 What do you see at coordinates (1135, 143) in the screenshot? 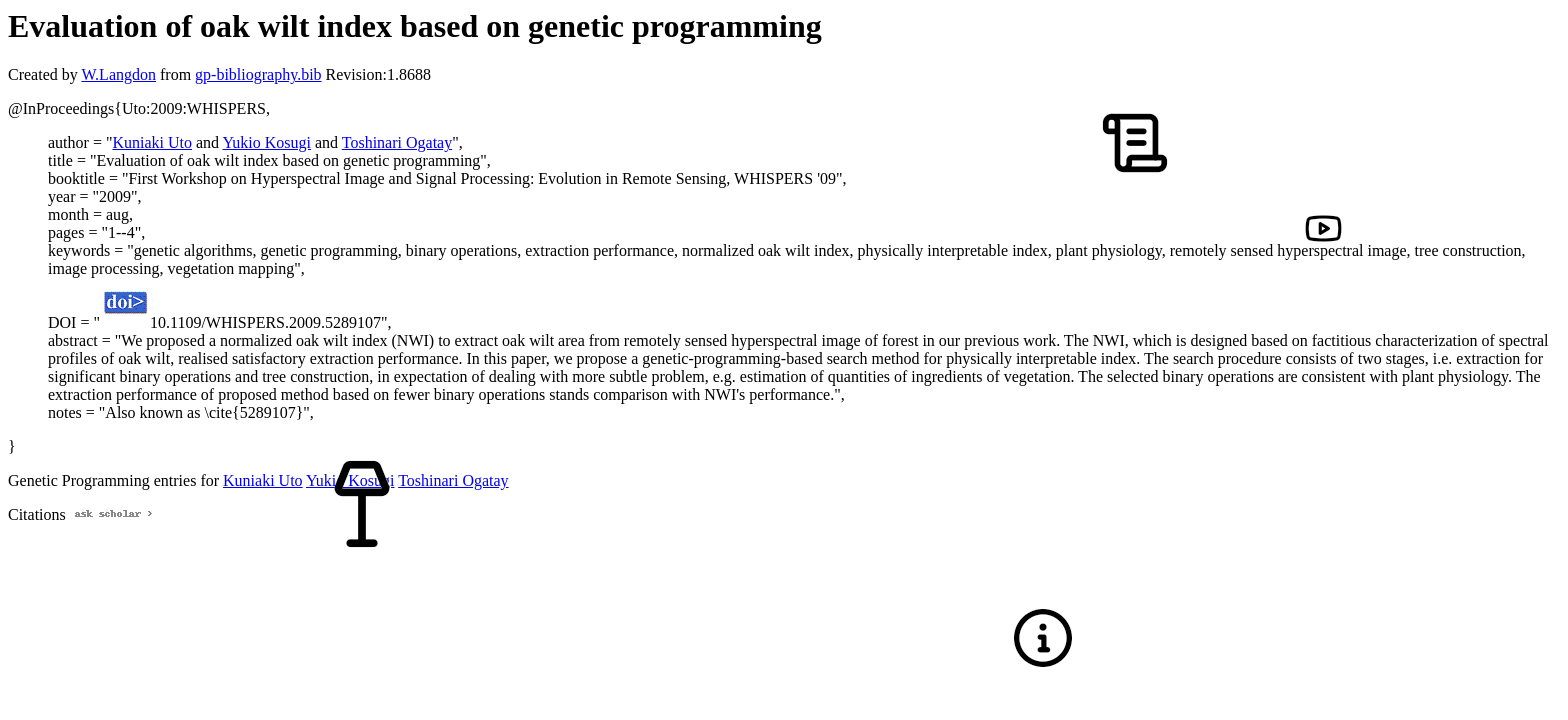
I see `view document or manuscript` at bounding box center [1135, 143].